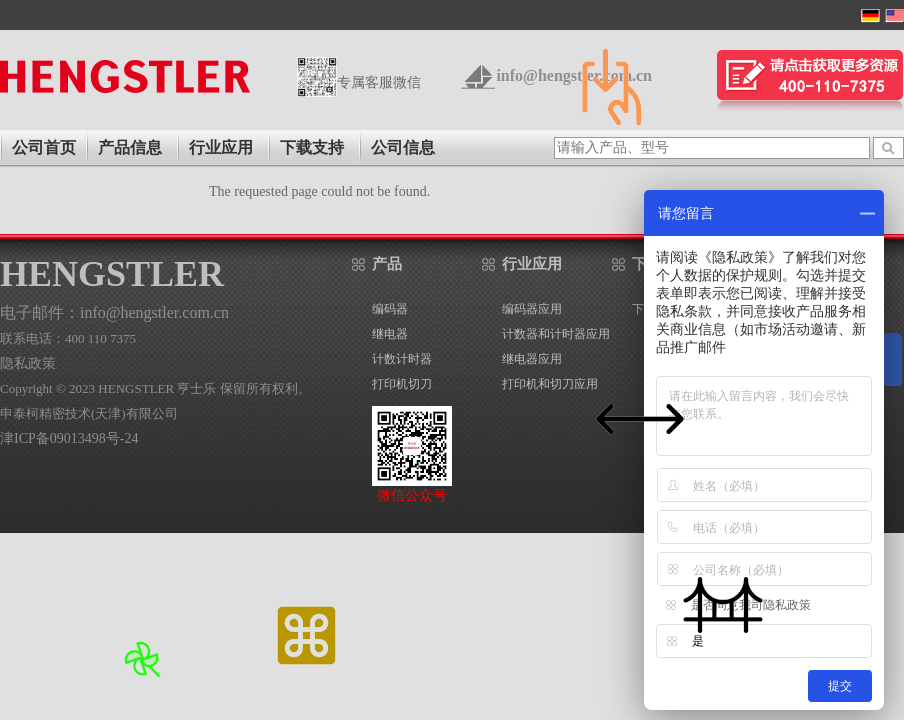  What do you see at coordinates (306, 635) in the screenshot?
I see `command key modifier for keyboard shortcuts` at bounding box center [306, 635].